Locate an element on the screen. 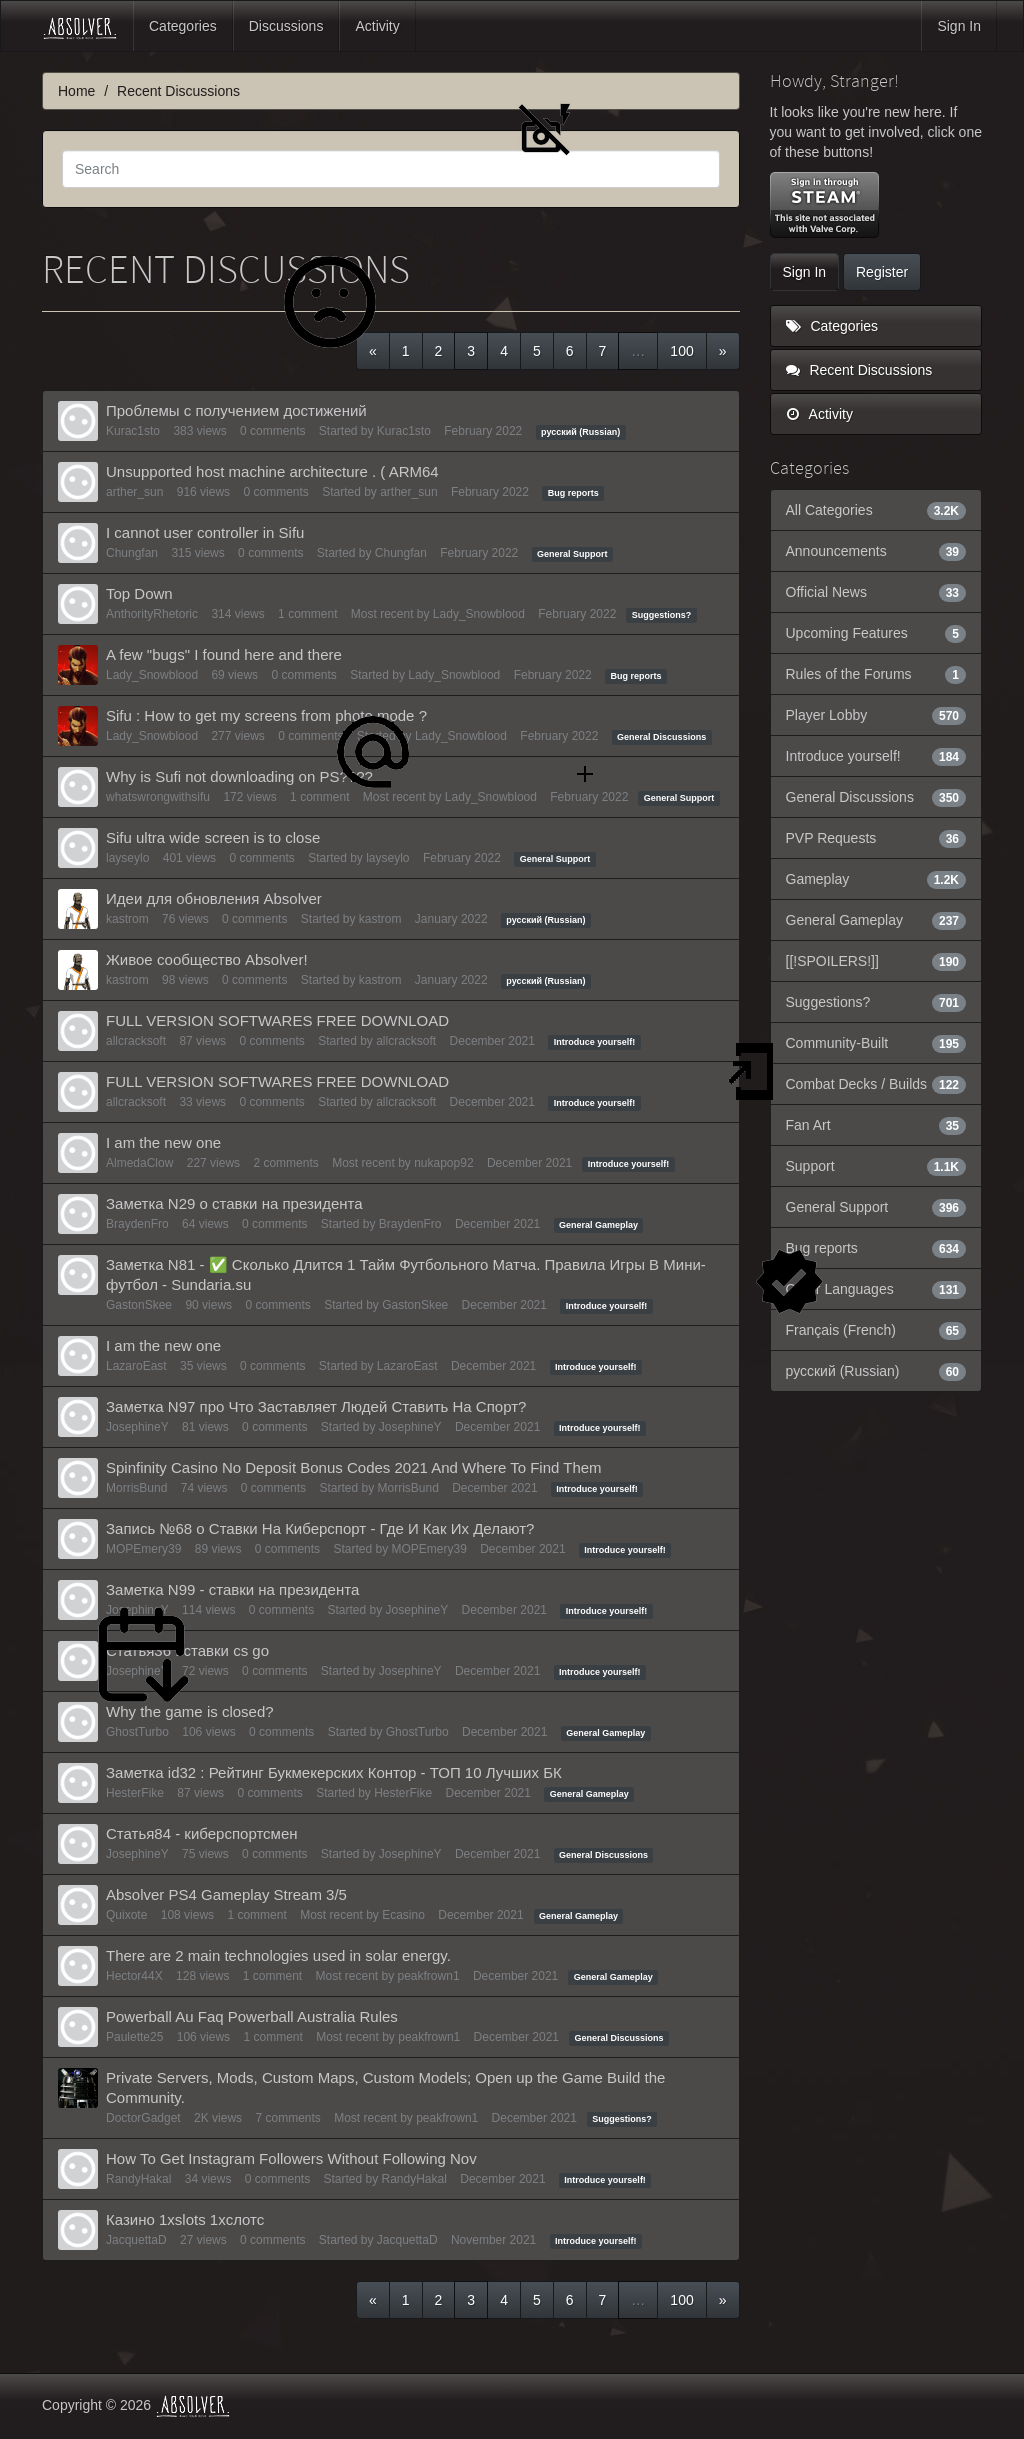 The image size is (1024, 2439). disable camera flash is located at coordinates (546, 128).